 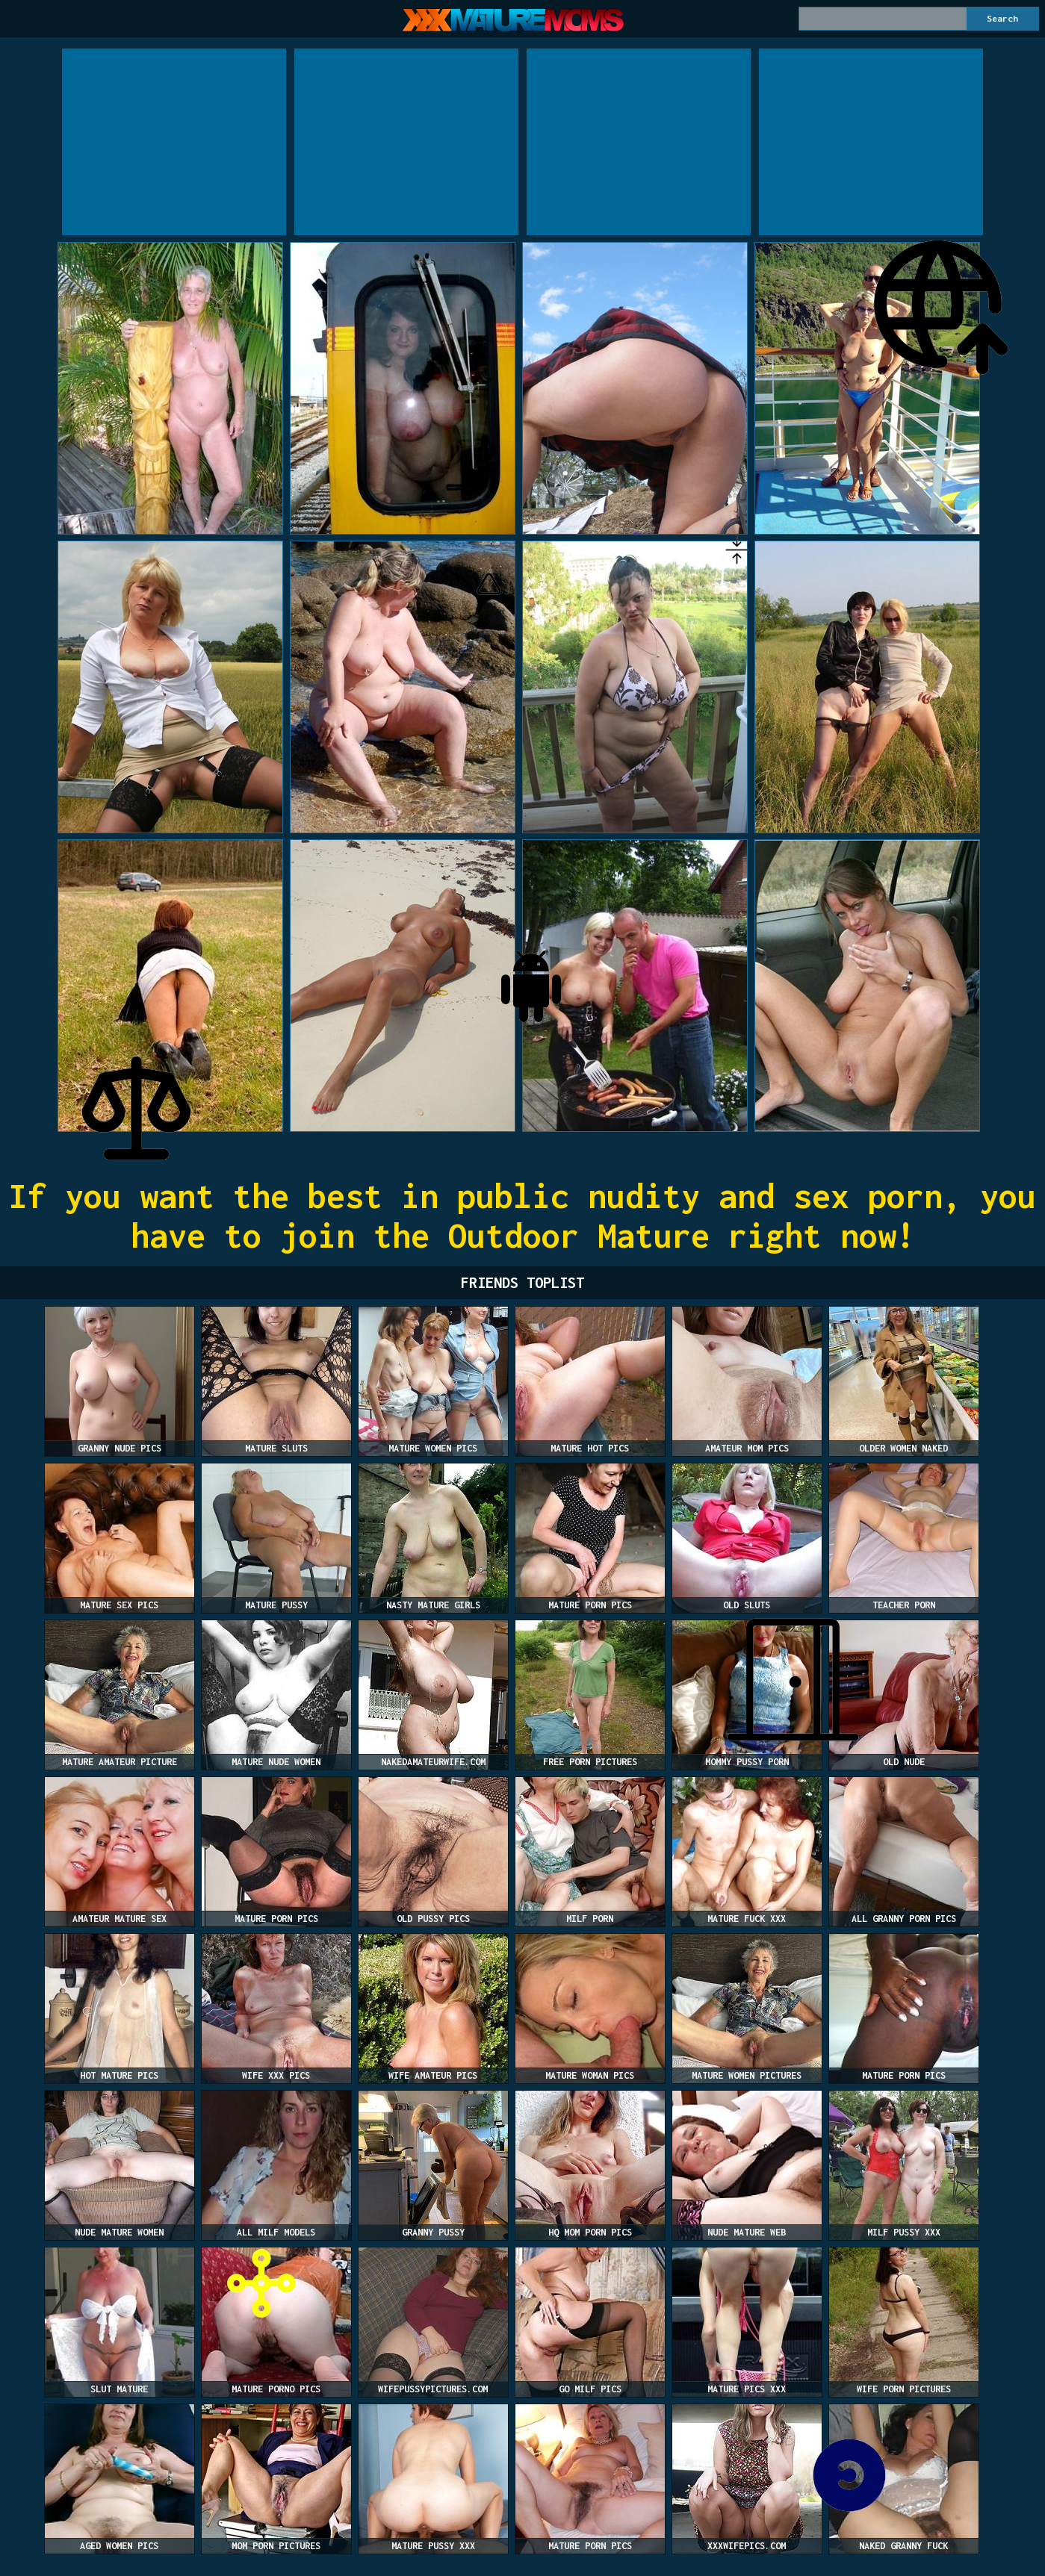 What do you see at coordinates (849, 2475) in the screenshot?
I see `indicates copyleft or open-source licensing` at bounding box center [849, 2475].